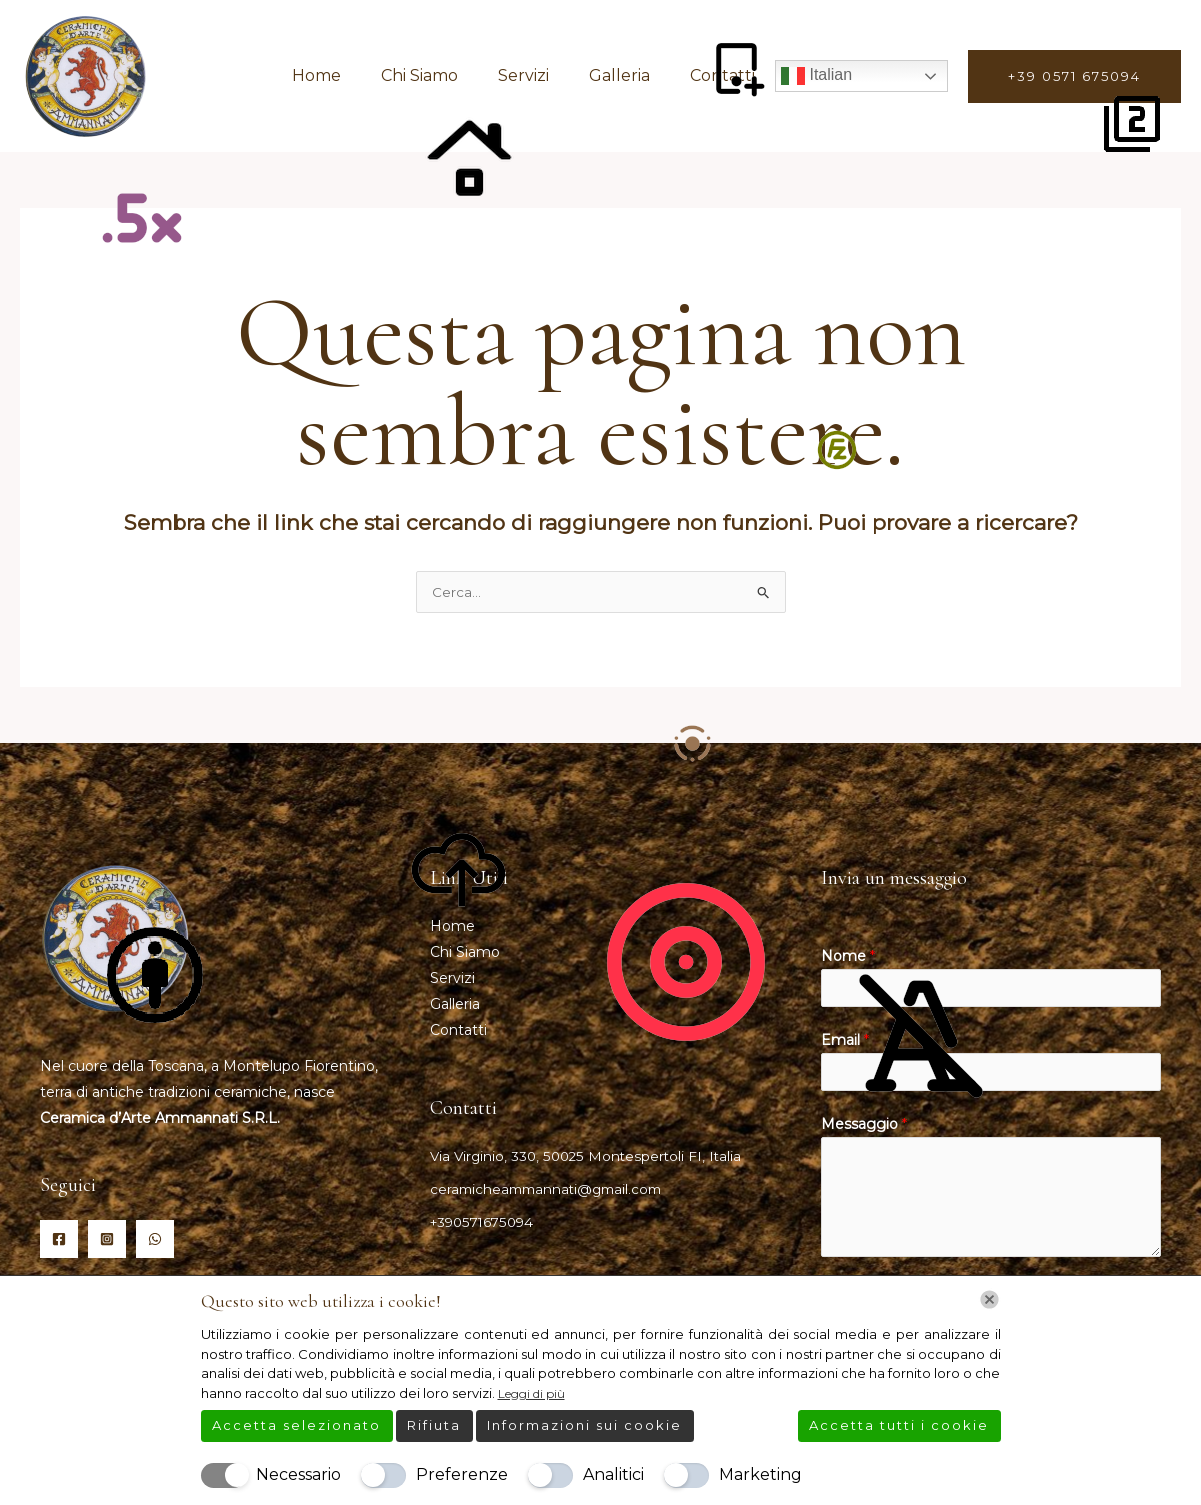  What do you see at coordinates (142, 218) in the screenshot?
I see `set playback speed to 0.5x` at bounding box center [142, 218].